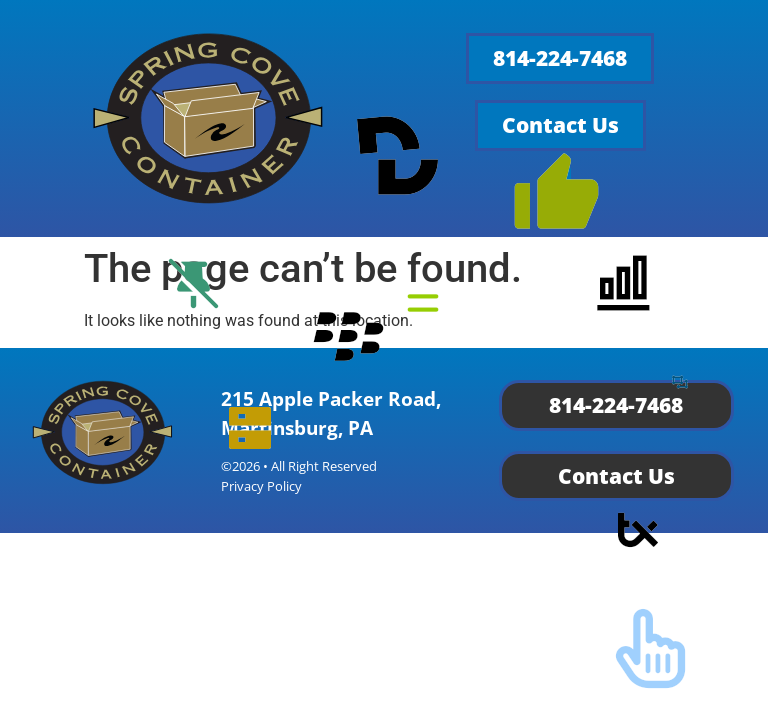 This screenshot has height=720, width=768. Describe the element at coordinates (397, 155) in the screenshot. I see `open Decap CMS dashboard` at that location.